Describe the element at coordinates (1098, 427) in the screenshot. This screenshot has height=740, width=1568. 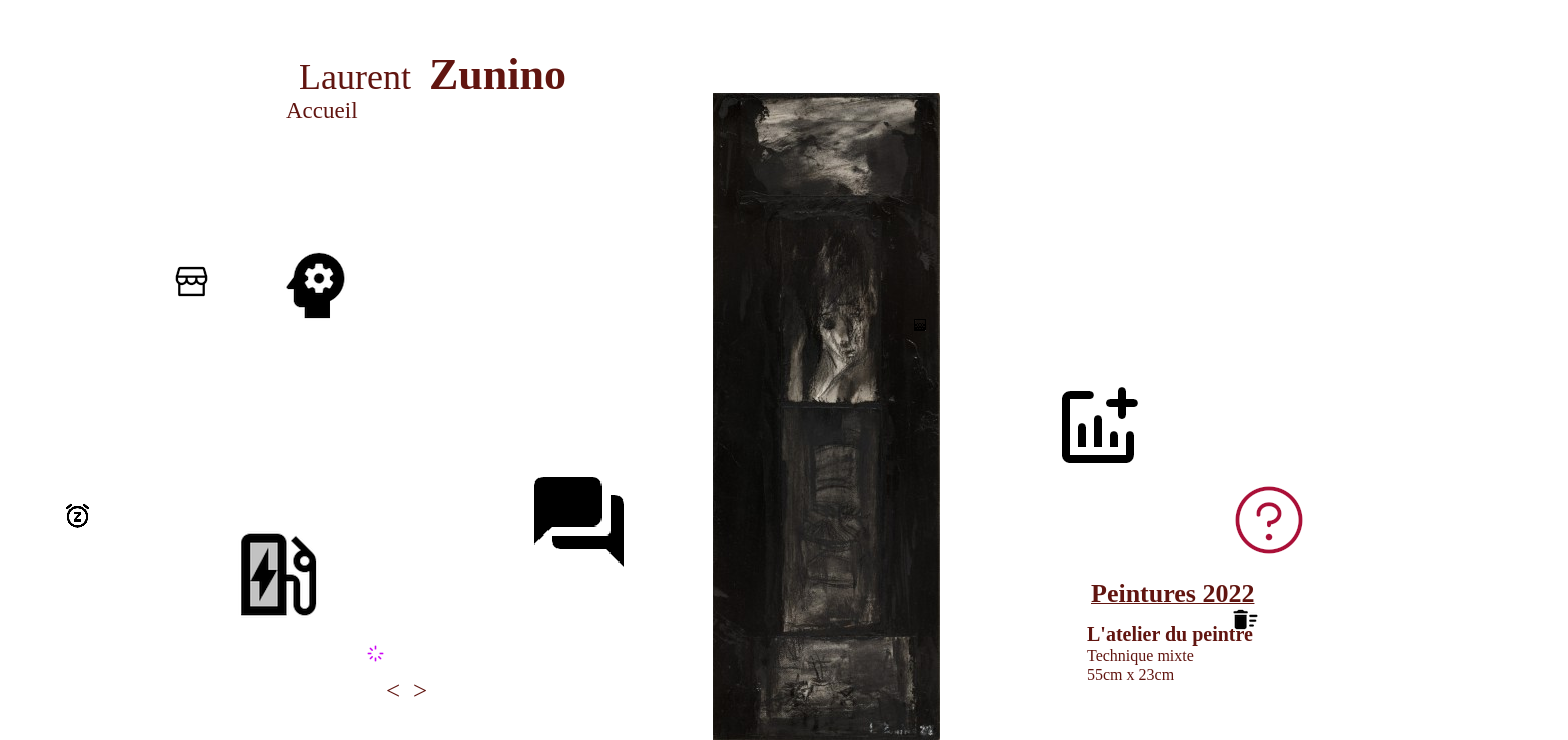
I see `add a new chart or graph` at that location.